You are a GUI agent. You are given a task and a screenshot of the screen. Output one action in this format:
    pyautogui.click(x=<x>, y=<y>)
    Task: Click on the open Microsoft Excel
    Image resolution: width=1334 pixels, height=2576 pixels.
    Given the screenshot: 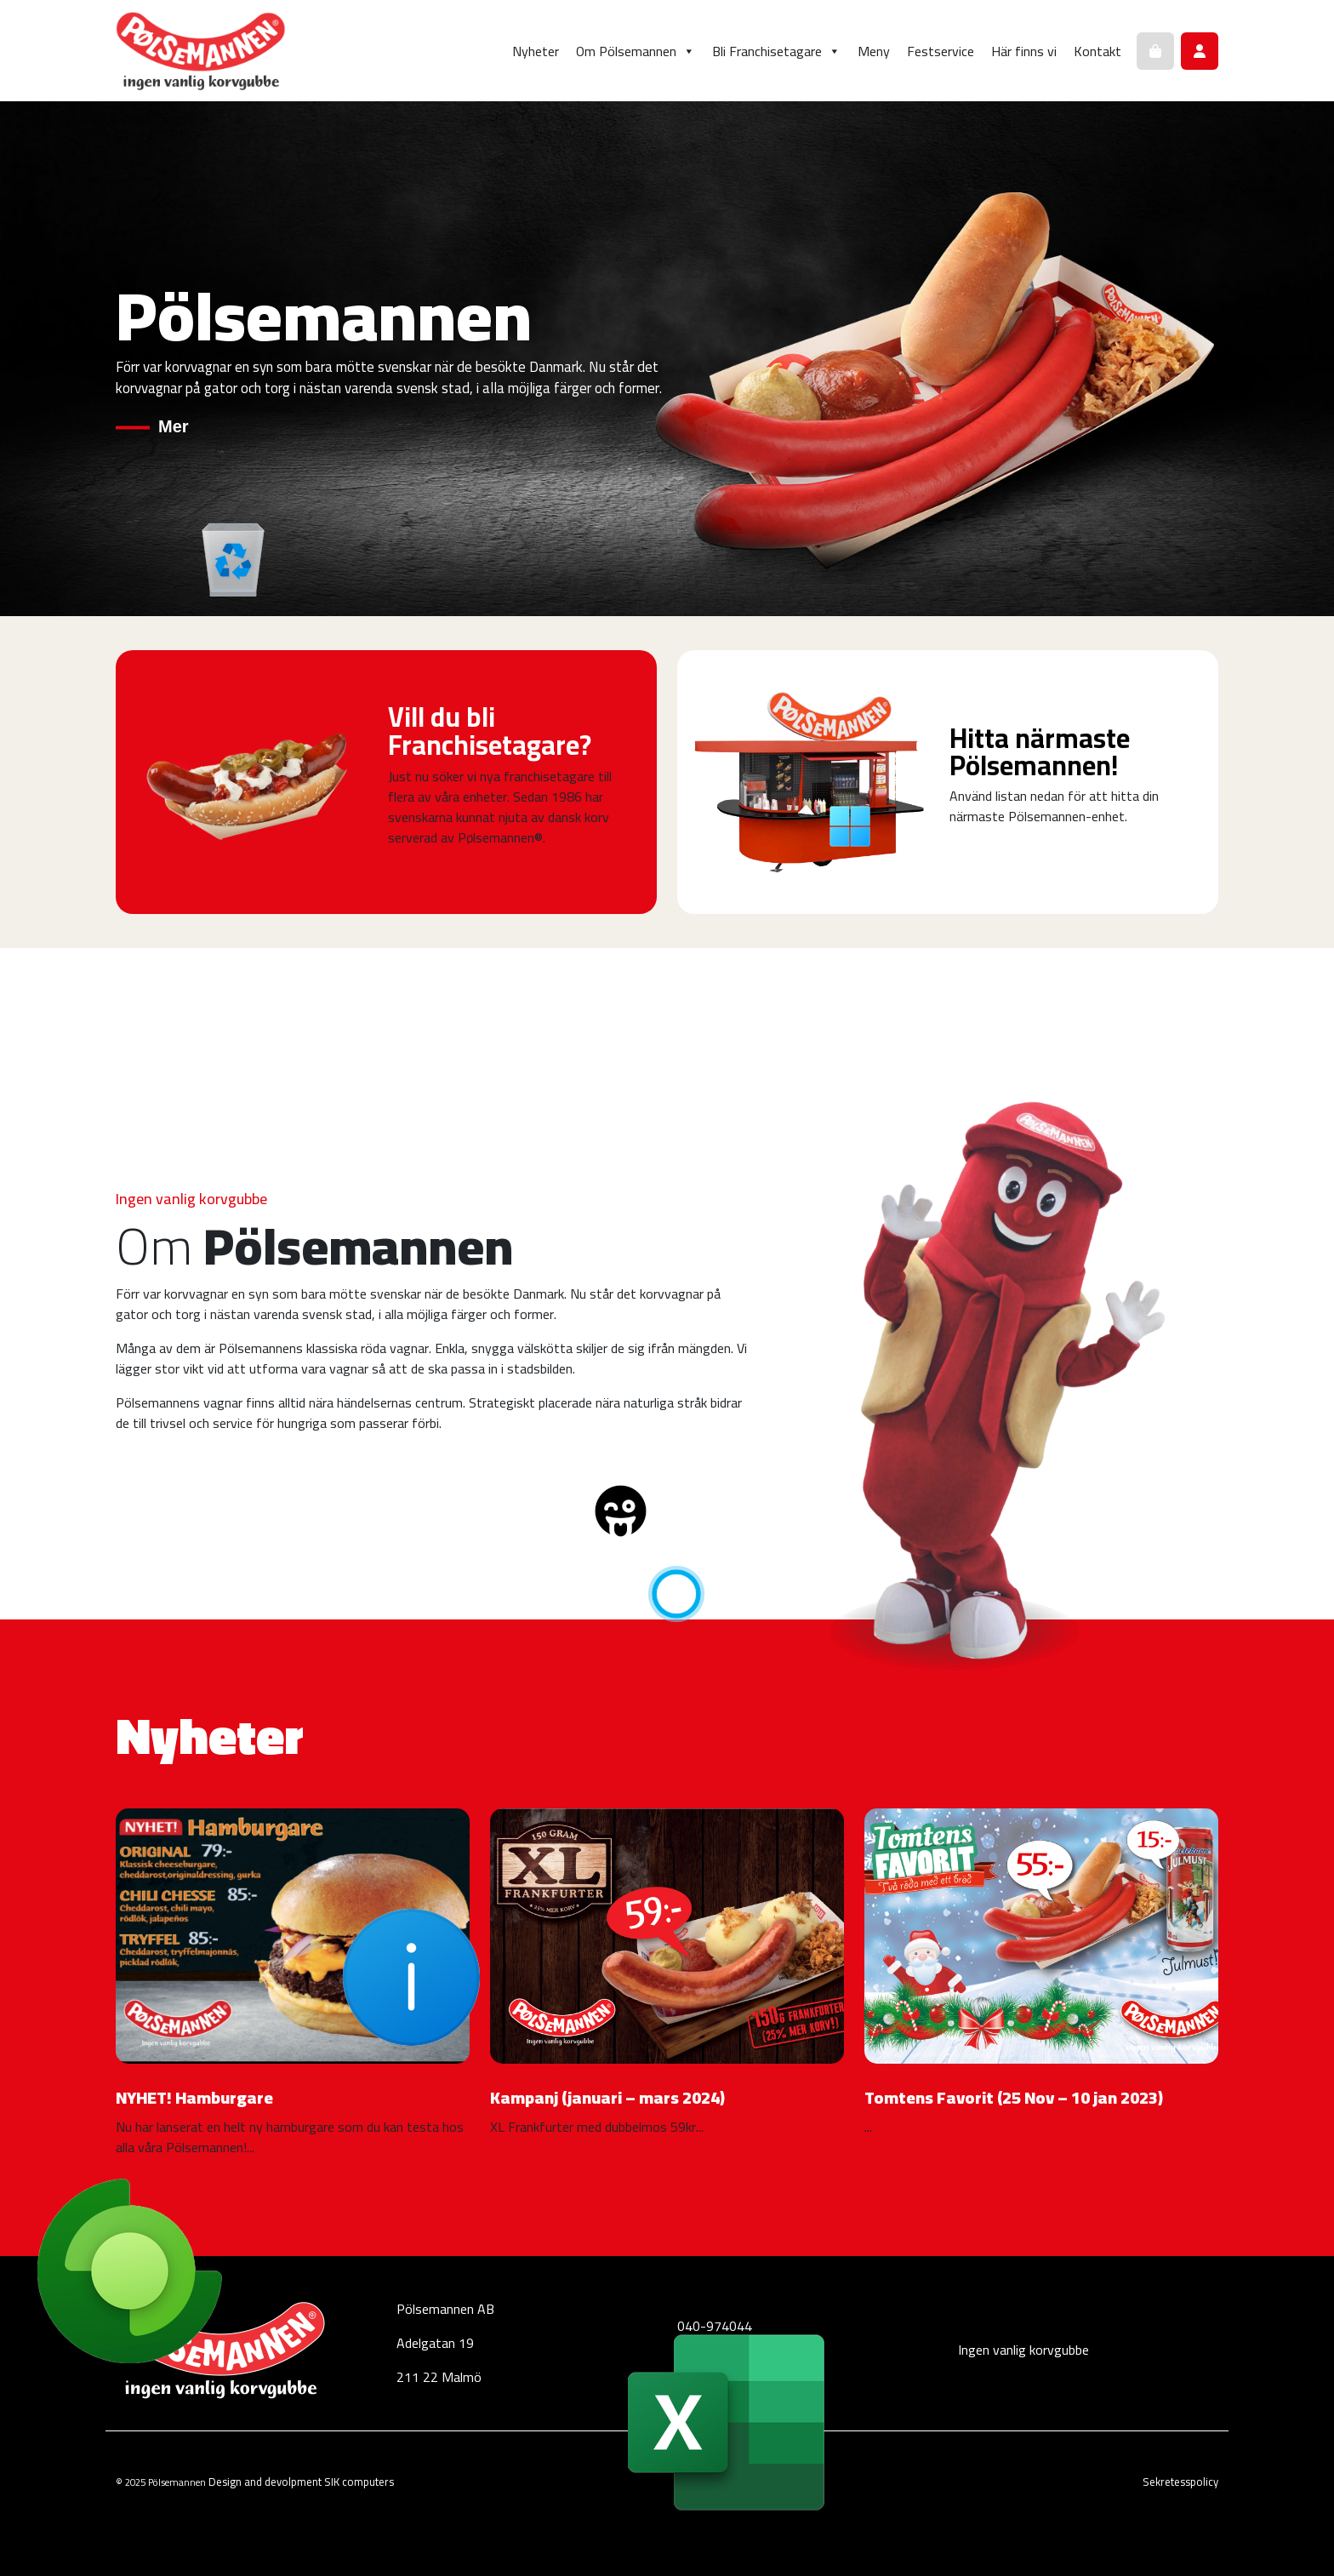 What is the action you would take?
    pyautogui.click(x=727, y=2422)
    